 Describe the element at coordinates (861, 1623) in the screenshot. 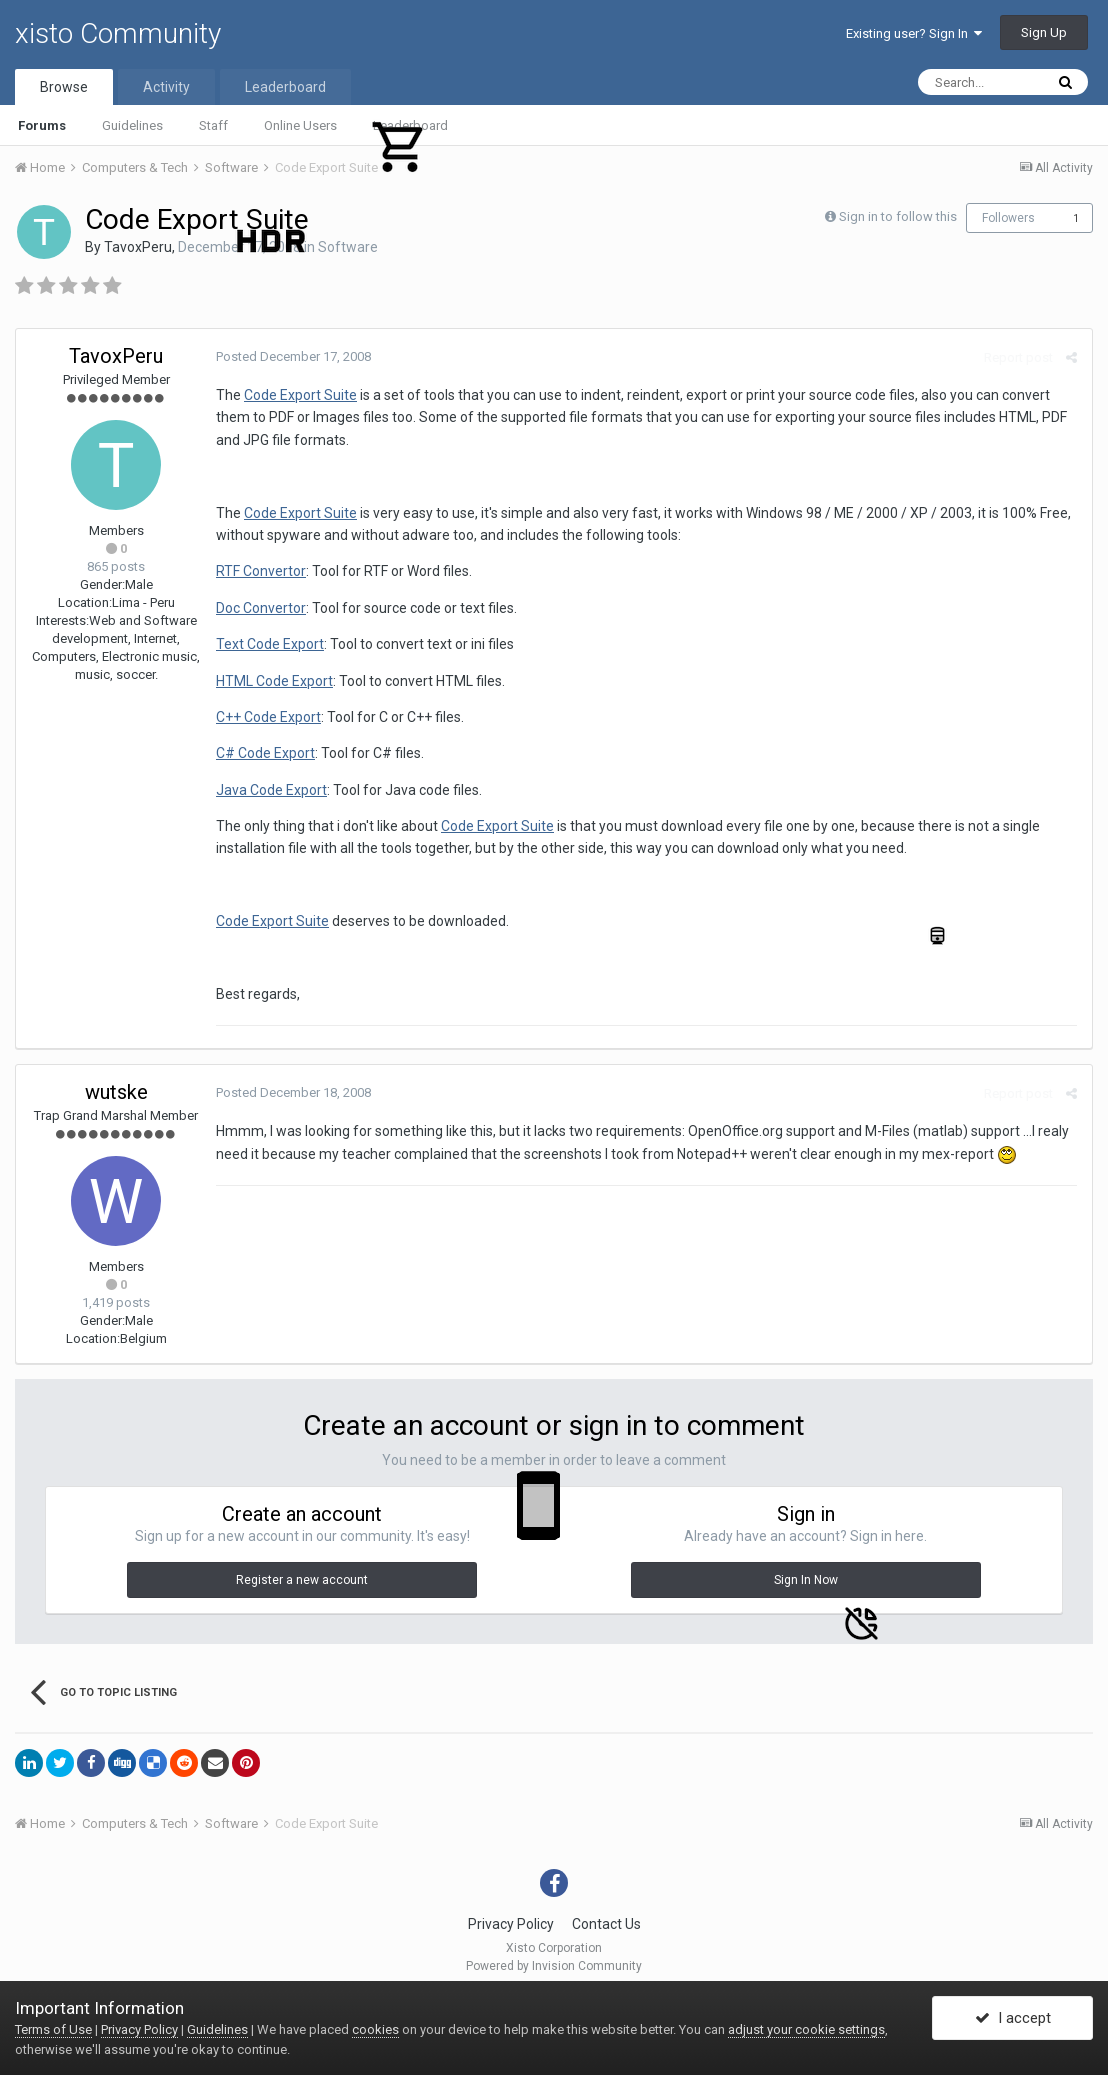

I see `disable pie chart visualization` at that location.